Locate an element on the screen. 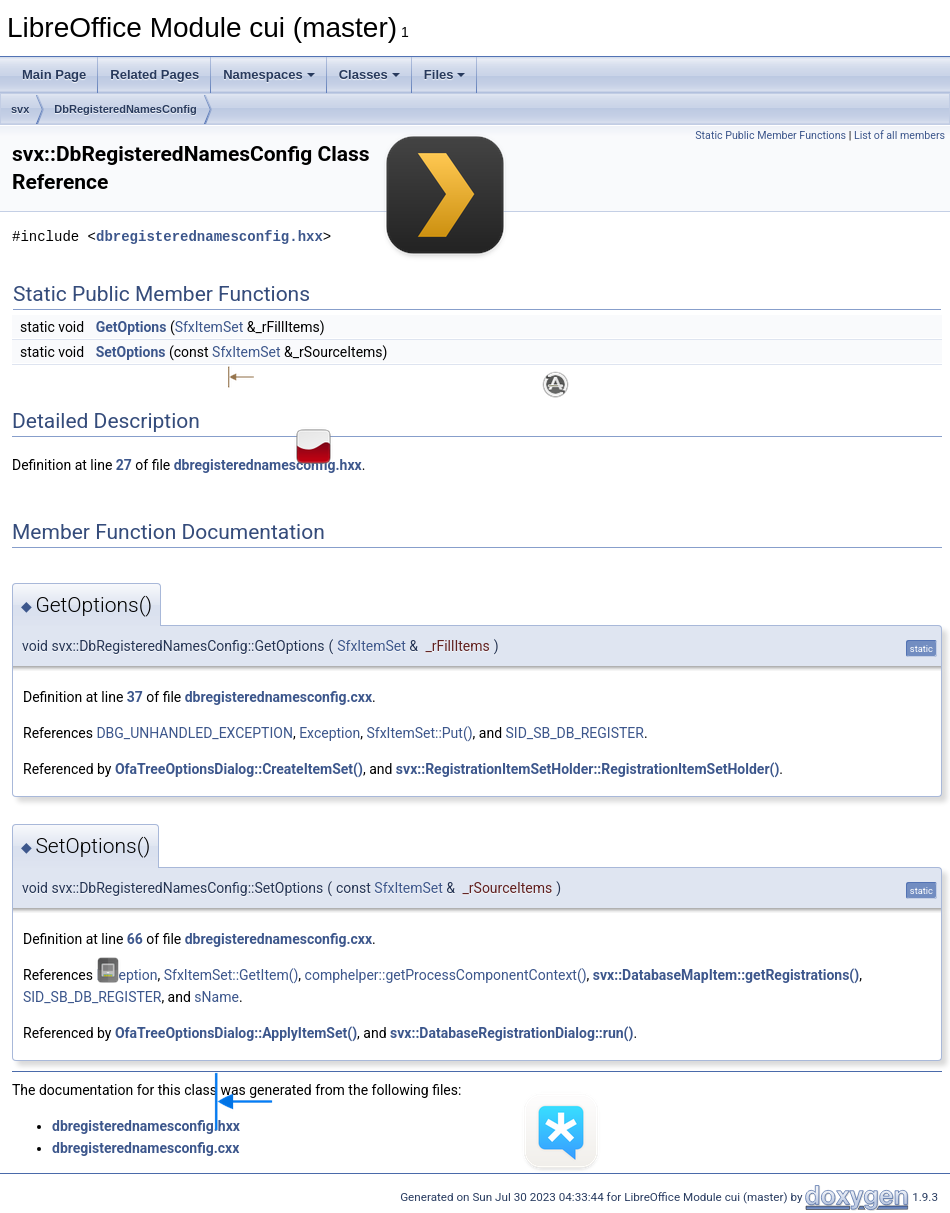  nintendo ds rom file is located at coordinates (108, 970).